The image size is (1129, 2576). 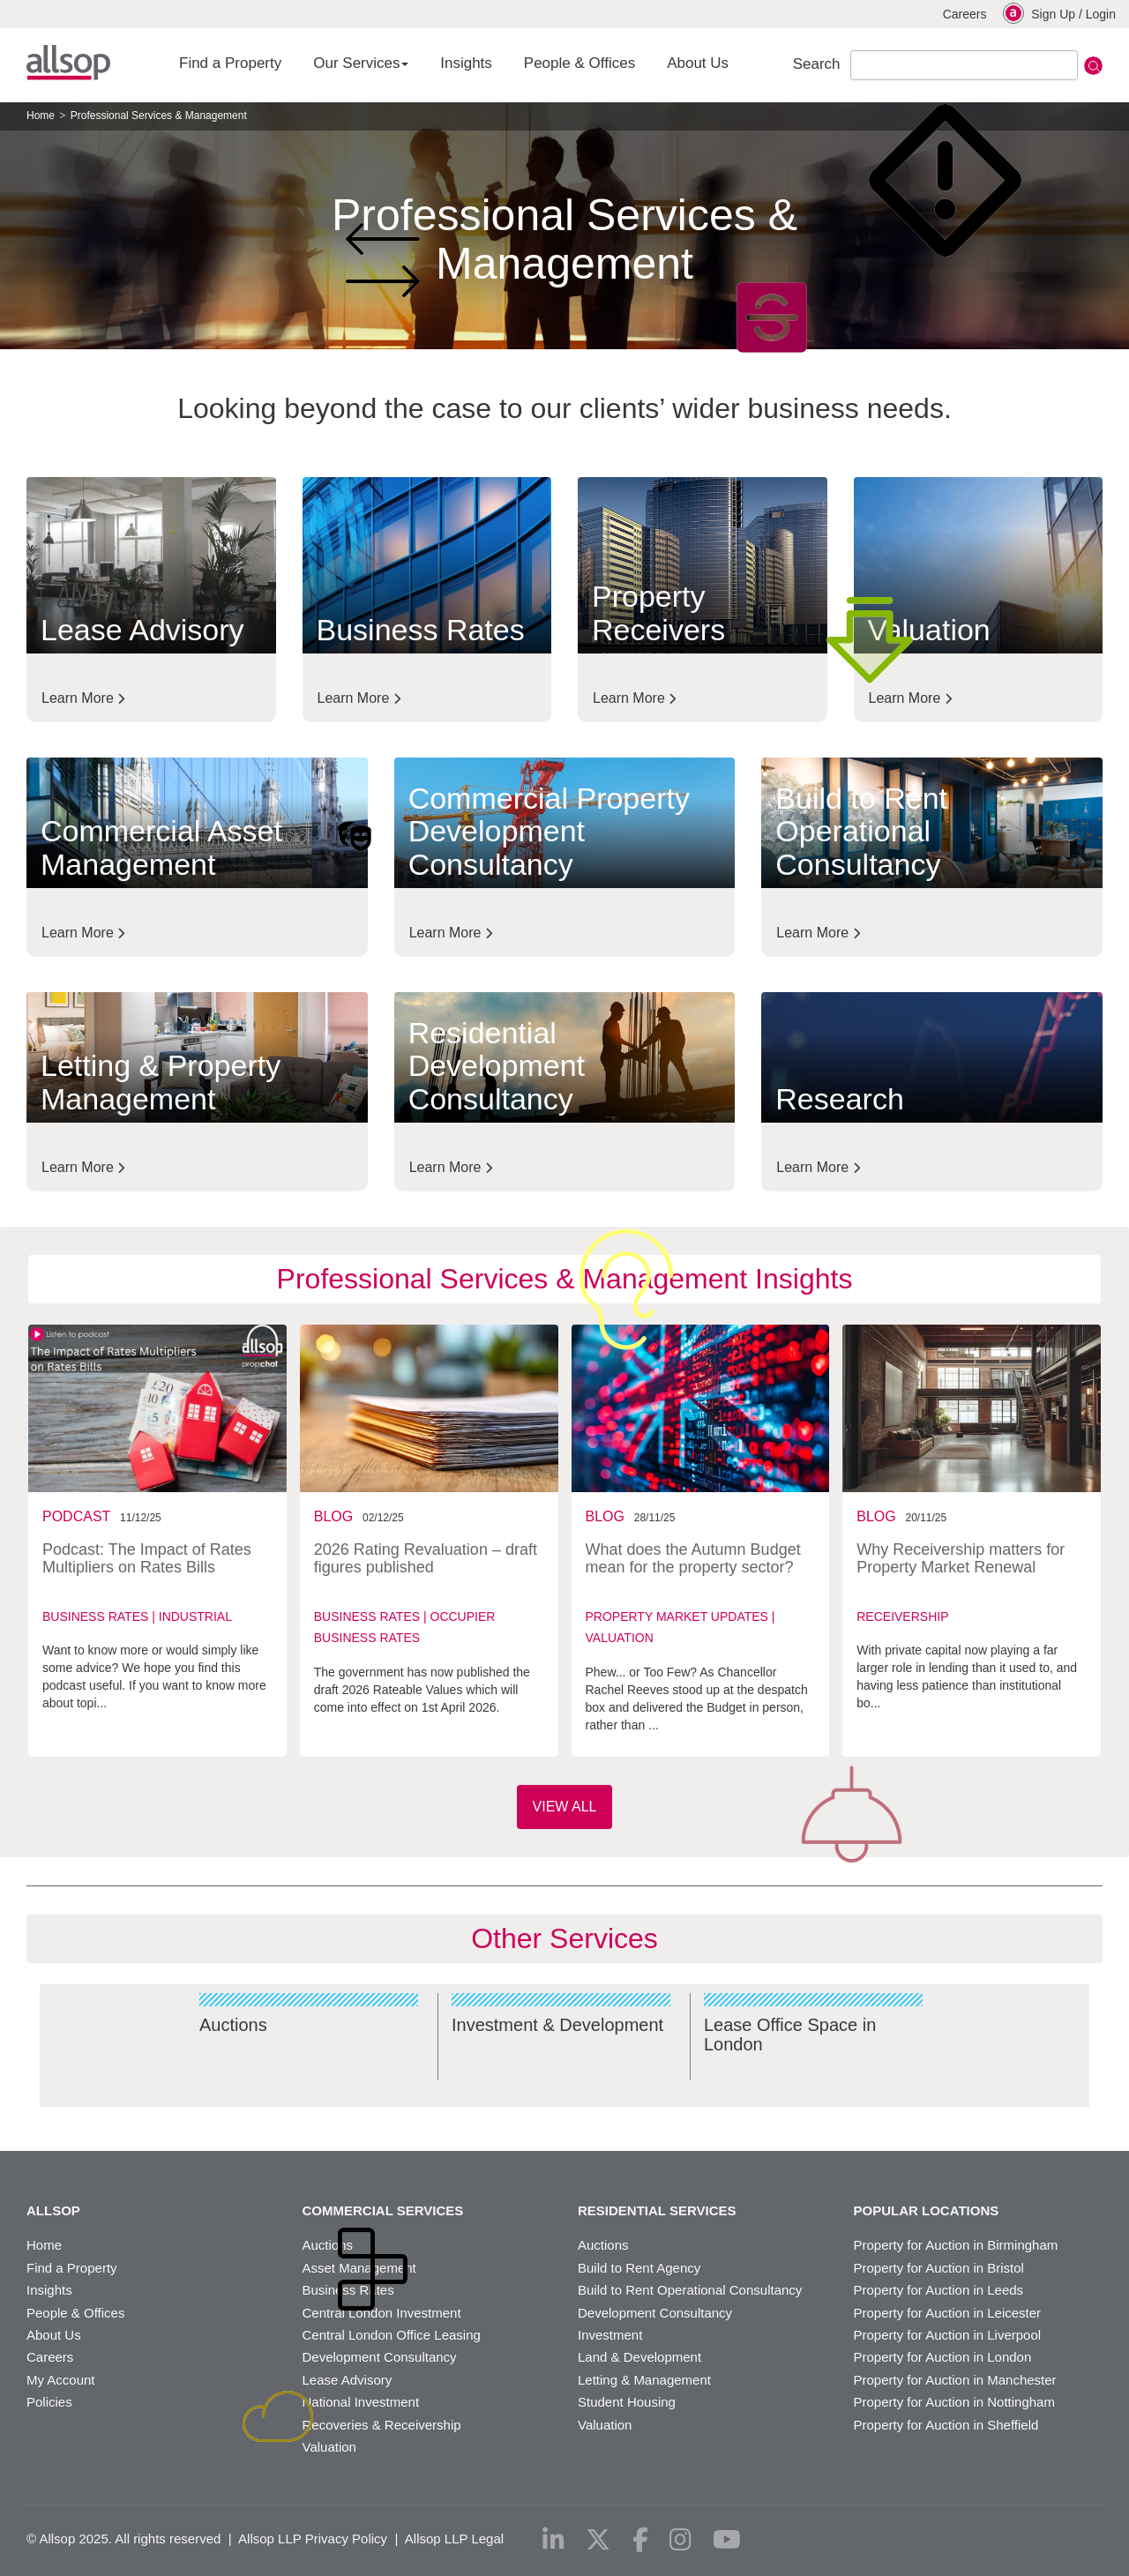 What do you see at coordinates (366, 2269) in the screenshot?
I see `open Replit coding environment` at bounding box center [366, 2269].